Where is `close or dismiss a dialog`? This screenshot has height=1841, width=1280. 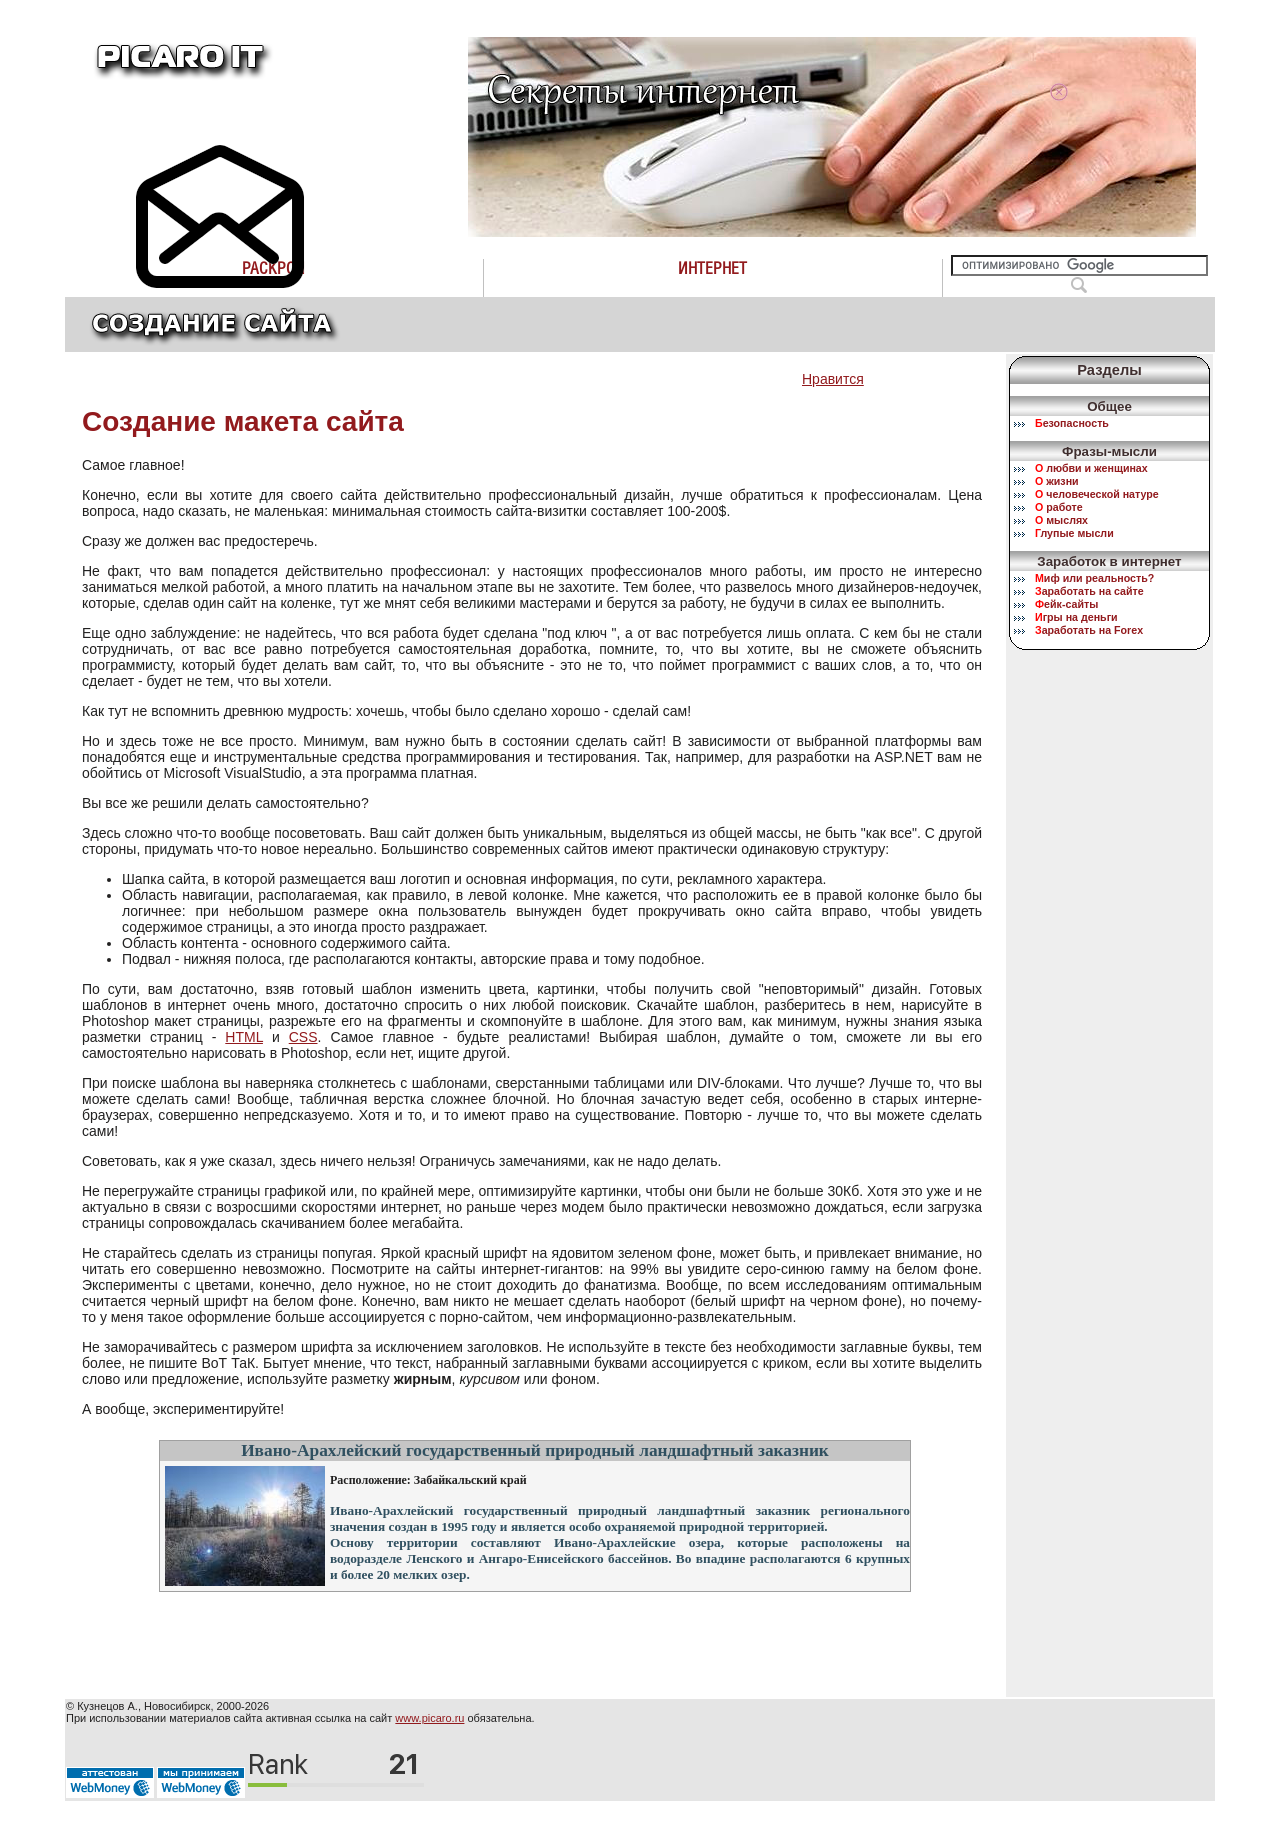 close or dismiss a dialog is located at coordinates (1059, 92).